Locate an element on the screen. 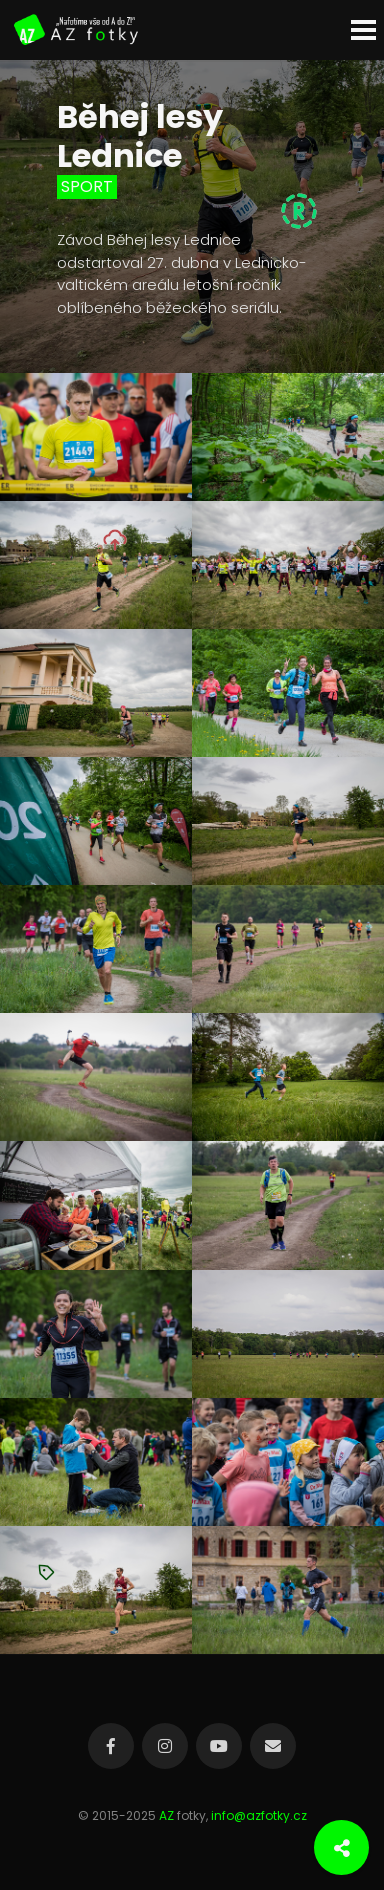  indicates registered trademark symbol is located at coordinates (299, 211).